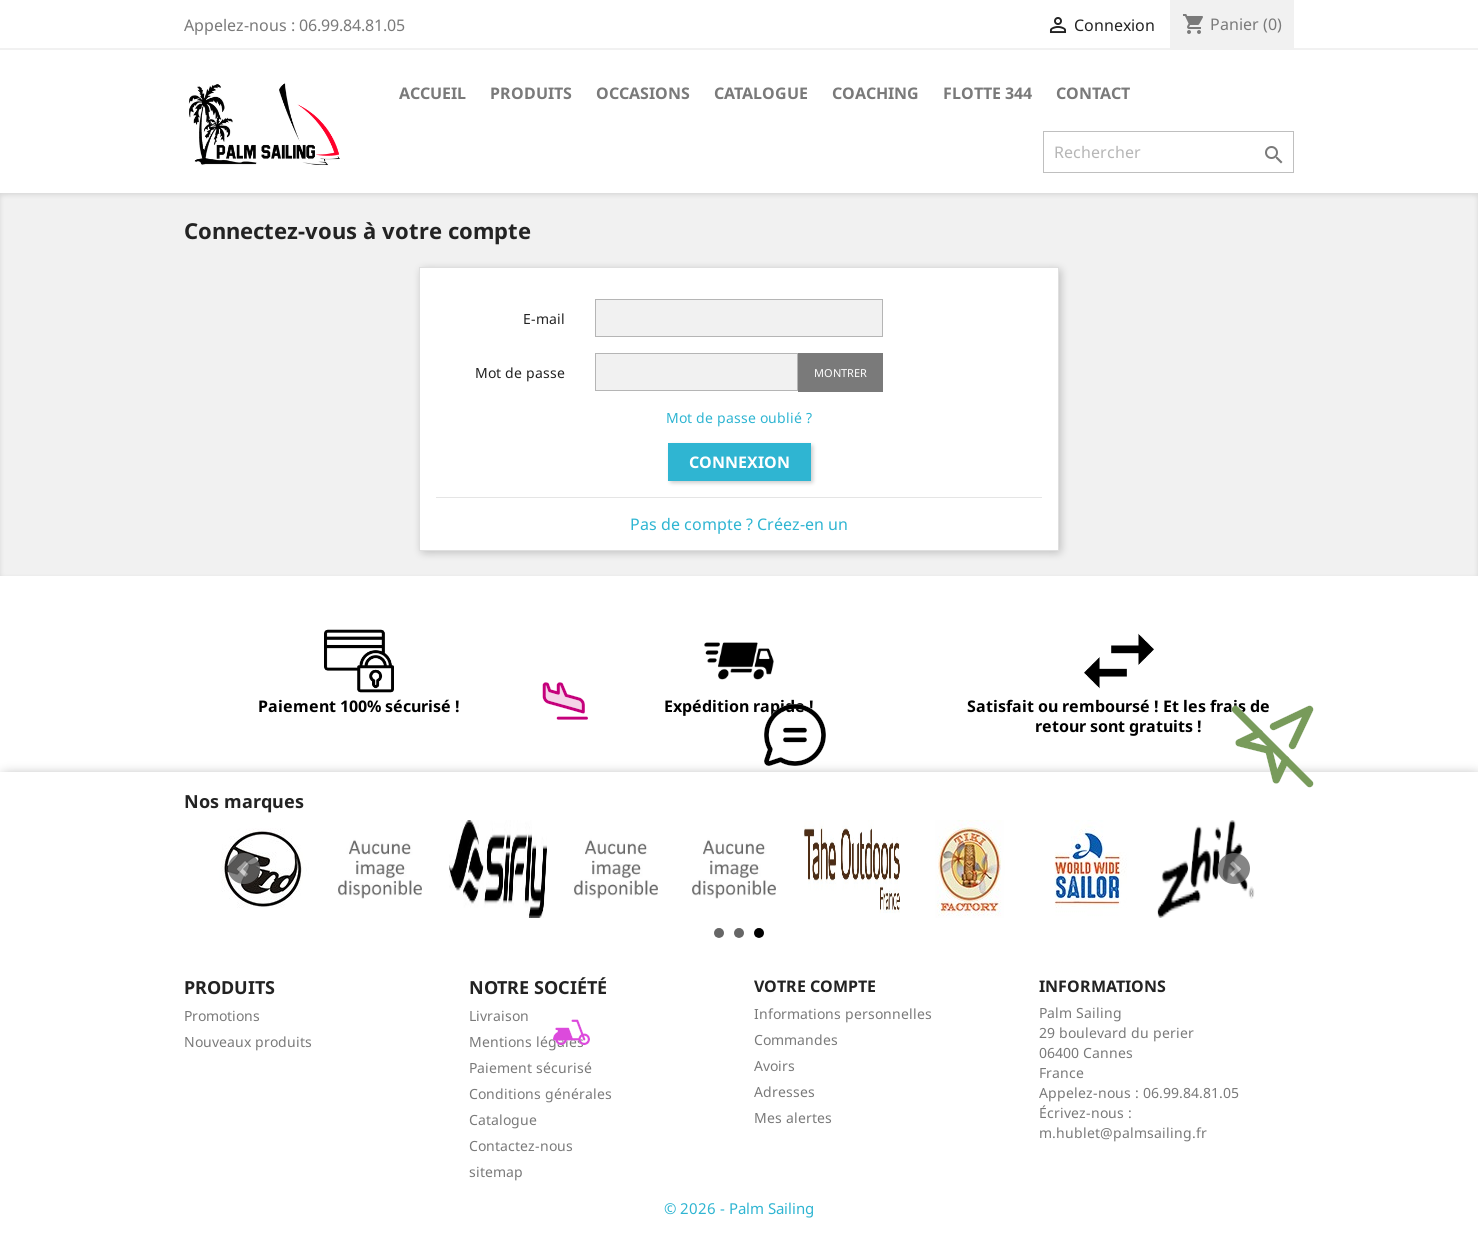  What do you see at coordinates (571, 1033) in the screenshot?
I see `select moped or scooter delivery` at bounding box center [571, 1033].